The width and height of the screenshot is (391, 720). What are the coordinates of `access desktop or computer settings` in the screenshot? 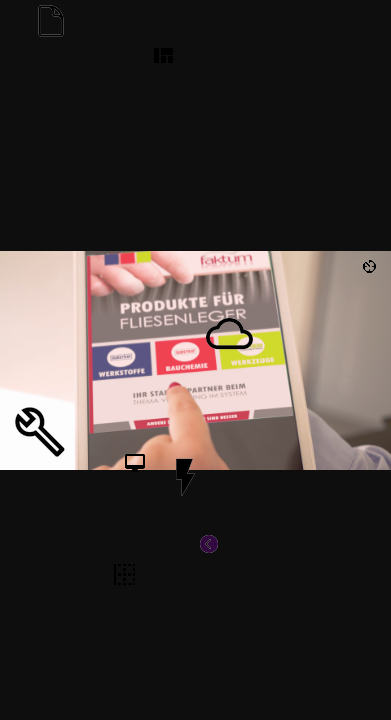 It's located at (135, 463).